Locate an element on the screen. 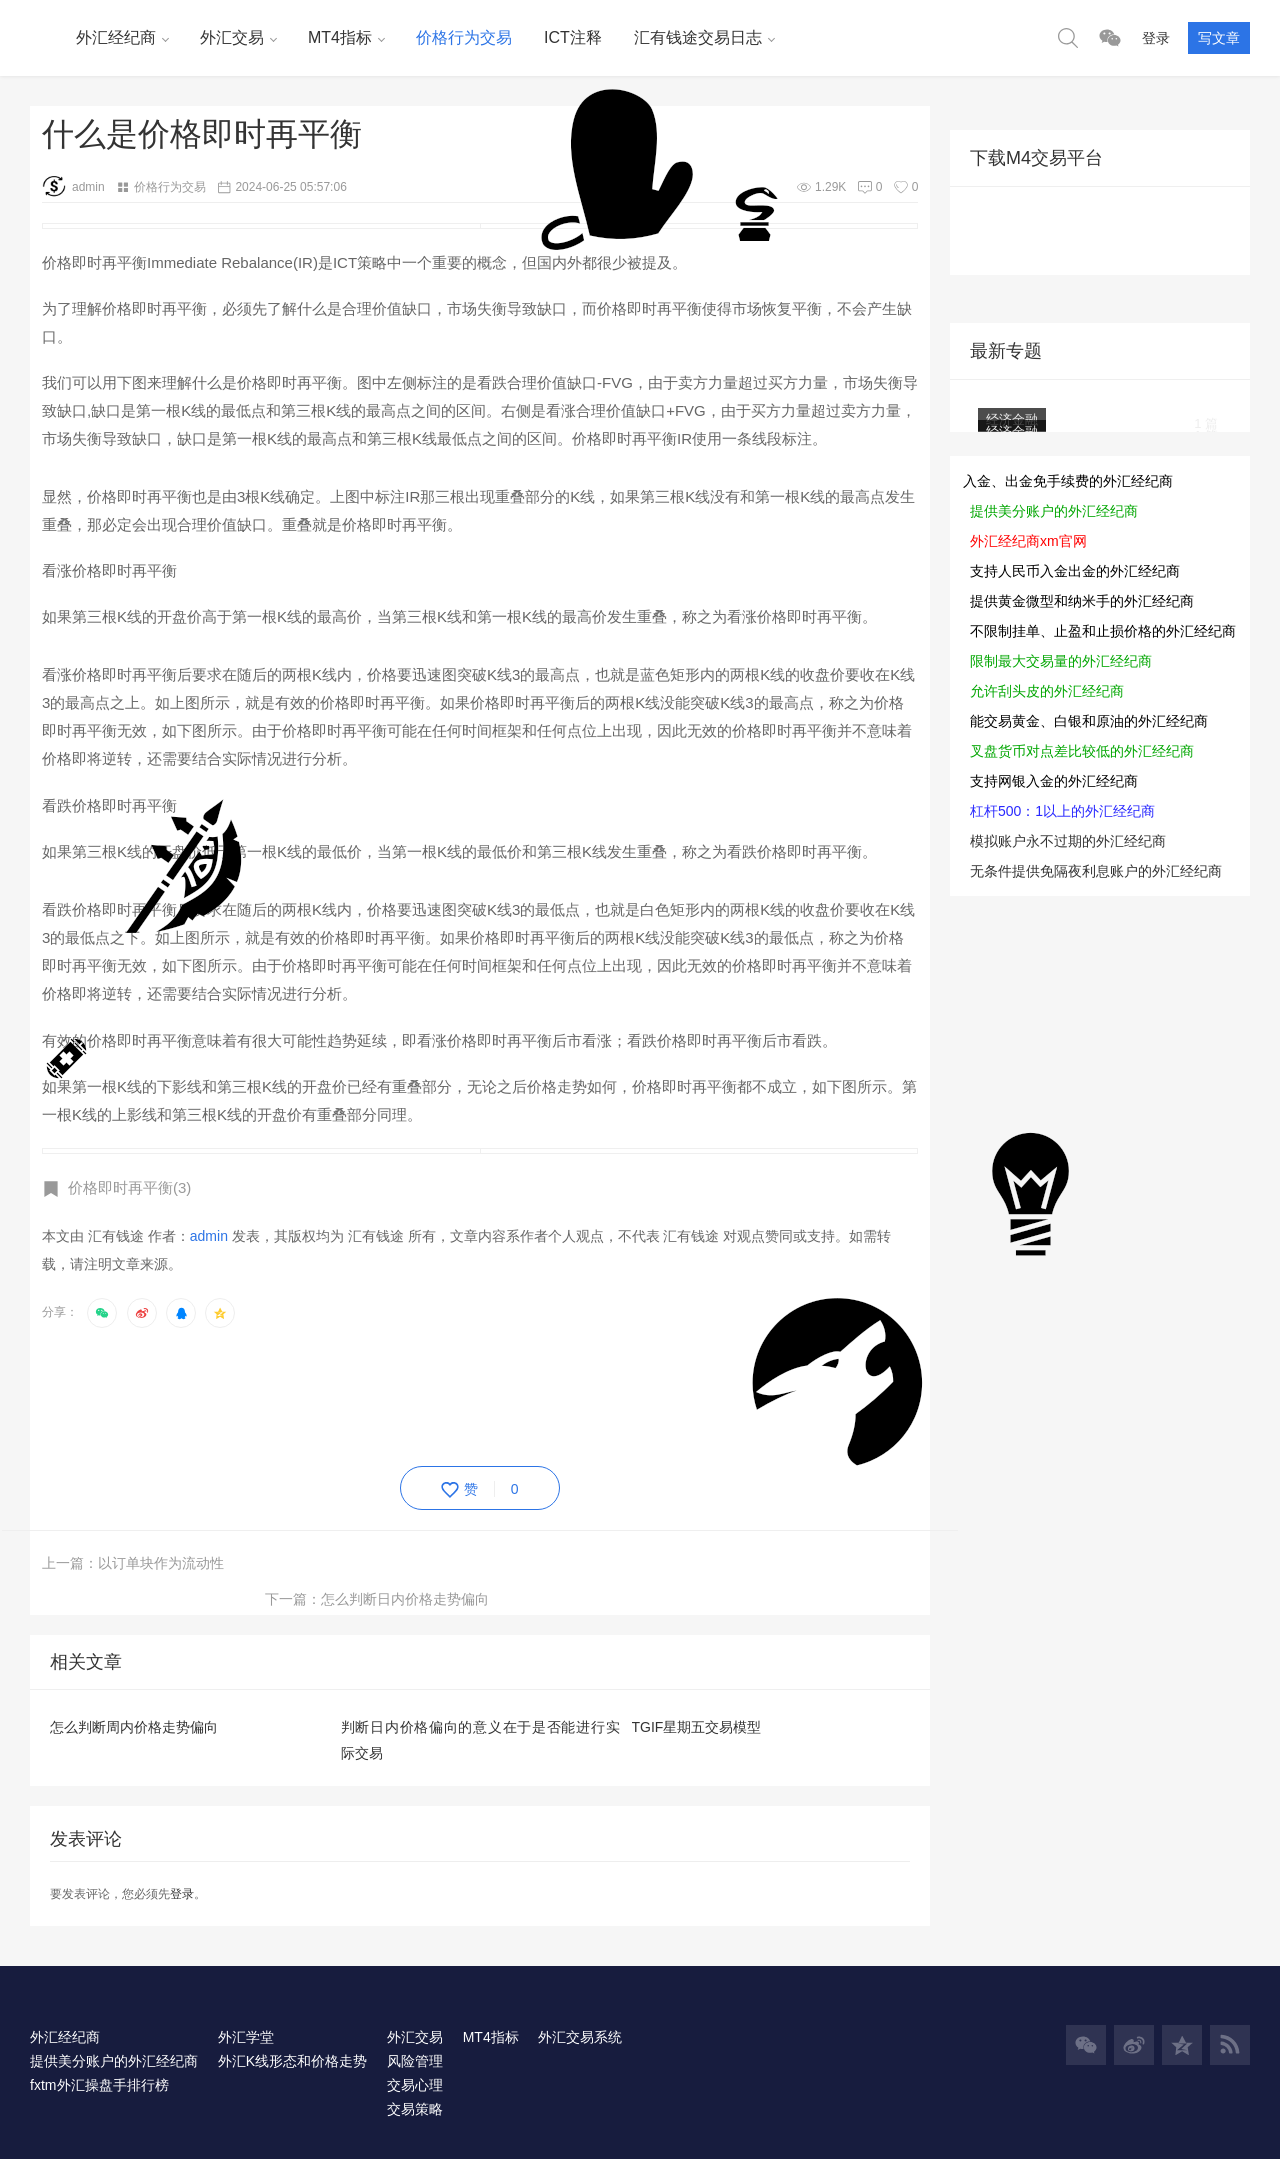 This screenshot has width=1280, height=2159. access potion or alchemy inventory is located at coordinates (754, 213).